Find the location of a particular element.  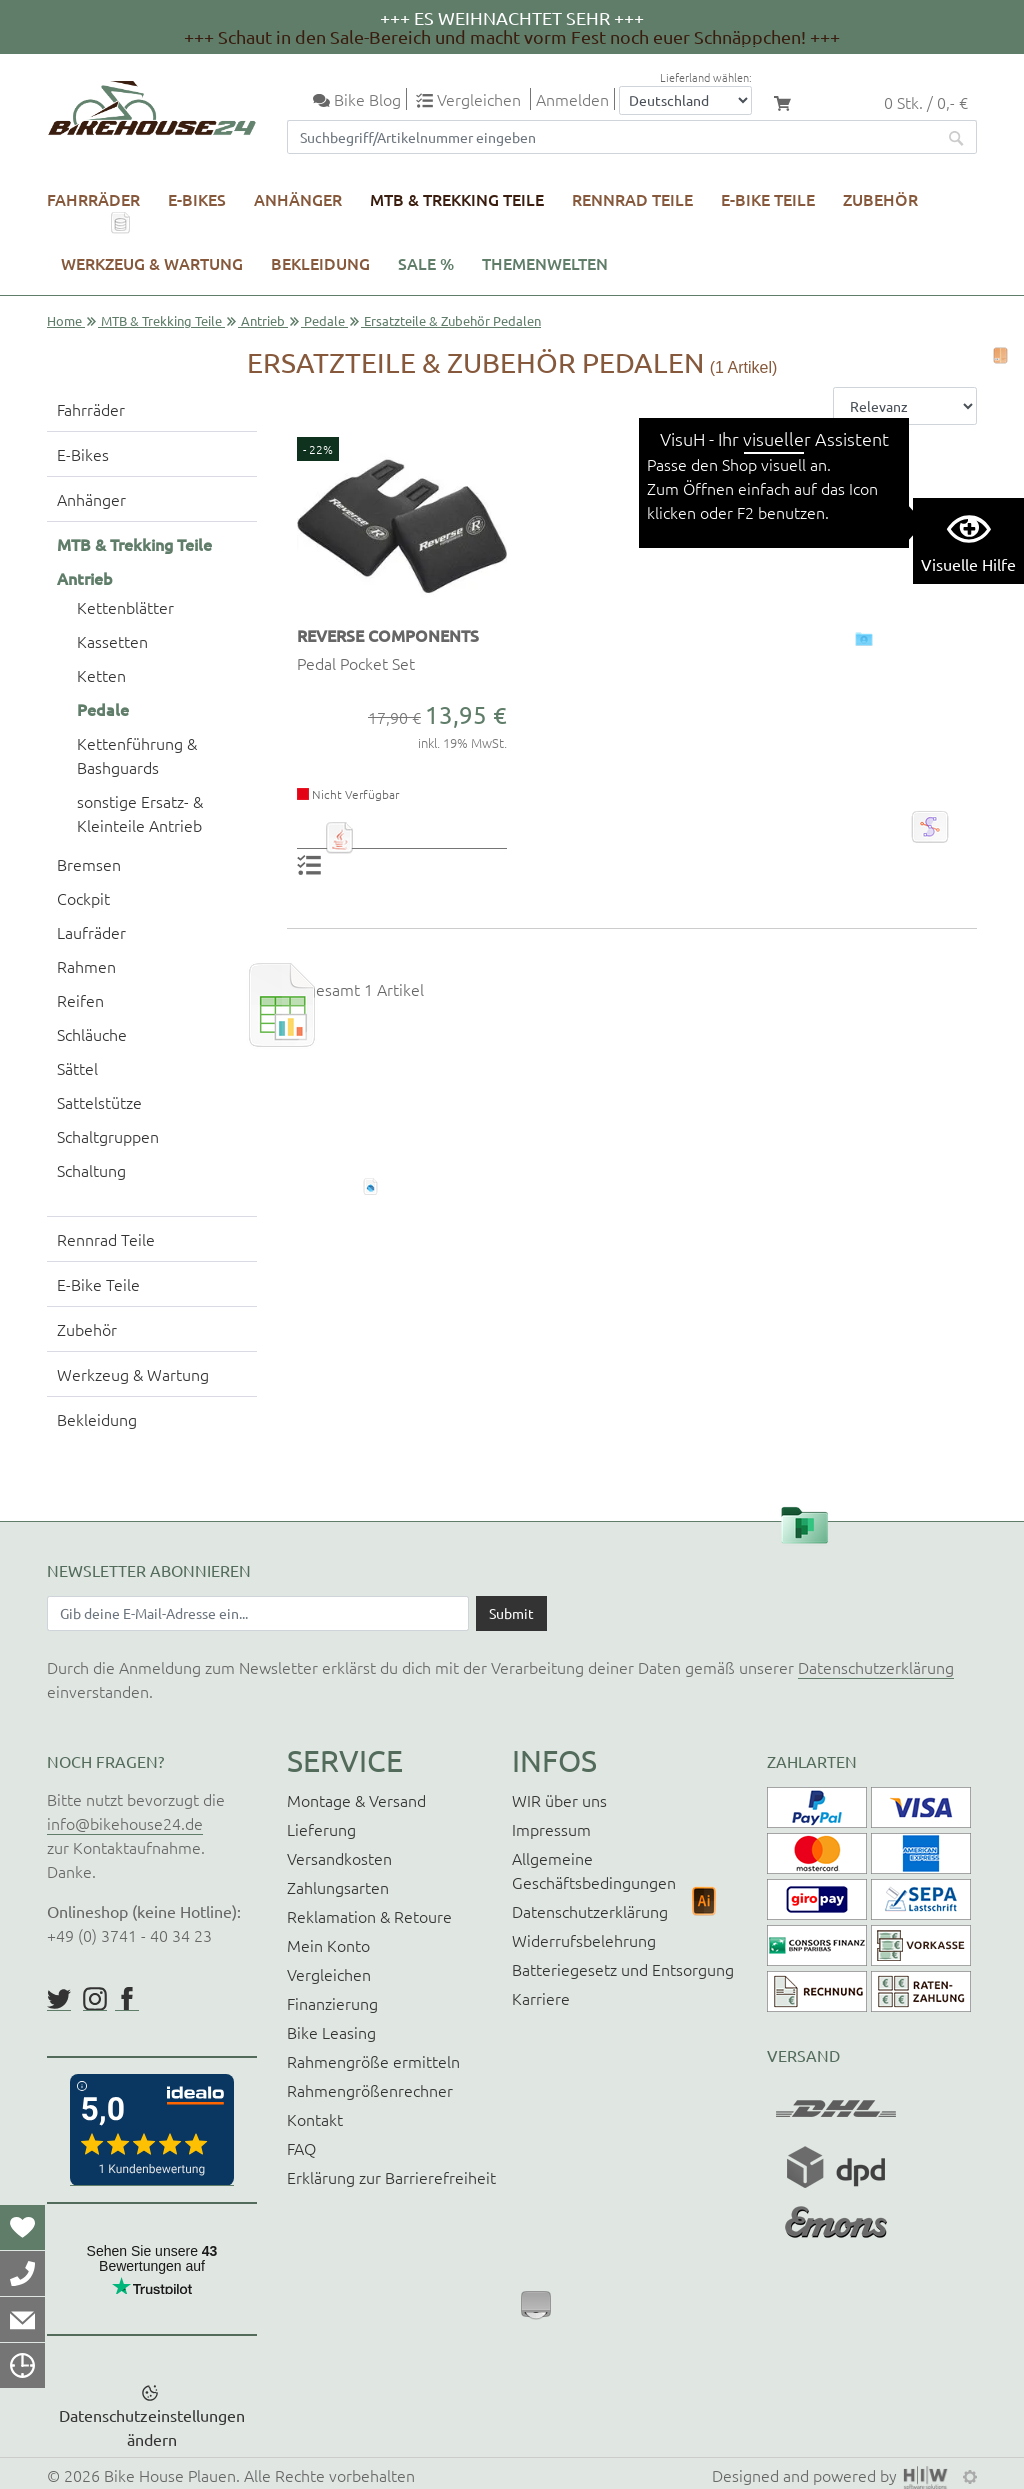

open microsoft planner files folder is located at coordinates (804, 1526).